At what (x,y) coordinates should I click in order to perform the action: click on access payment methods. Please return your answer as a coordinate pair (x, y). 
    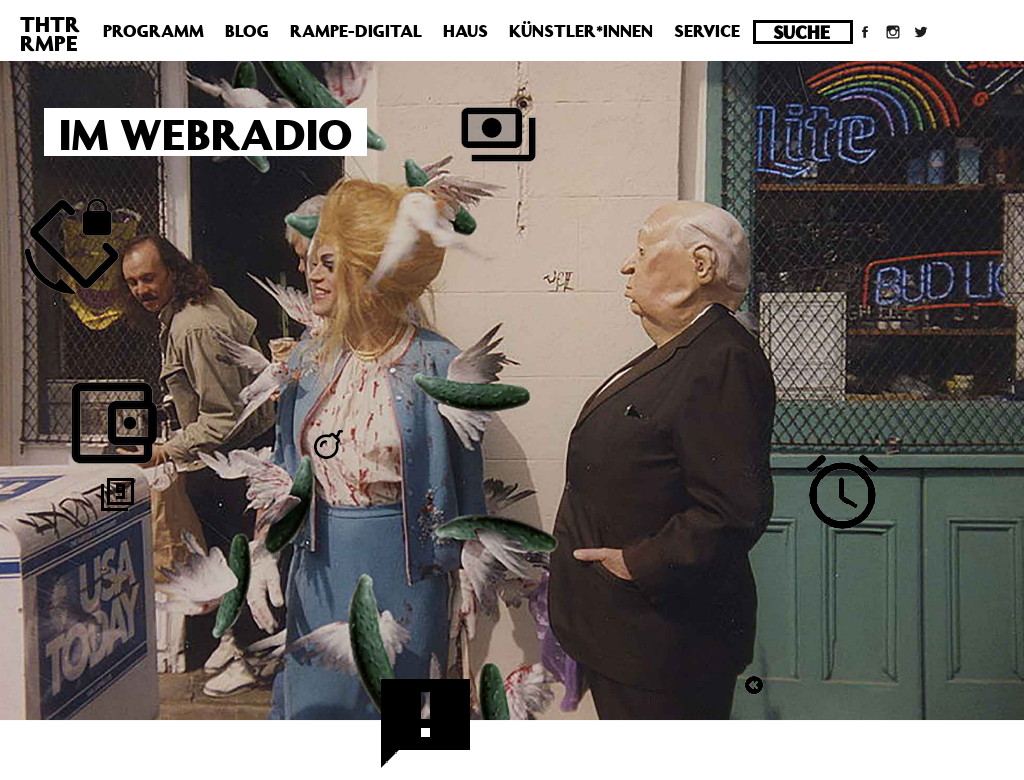
    Looking at the image, I should click on (498, 134).